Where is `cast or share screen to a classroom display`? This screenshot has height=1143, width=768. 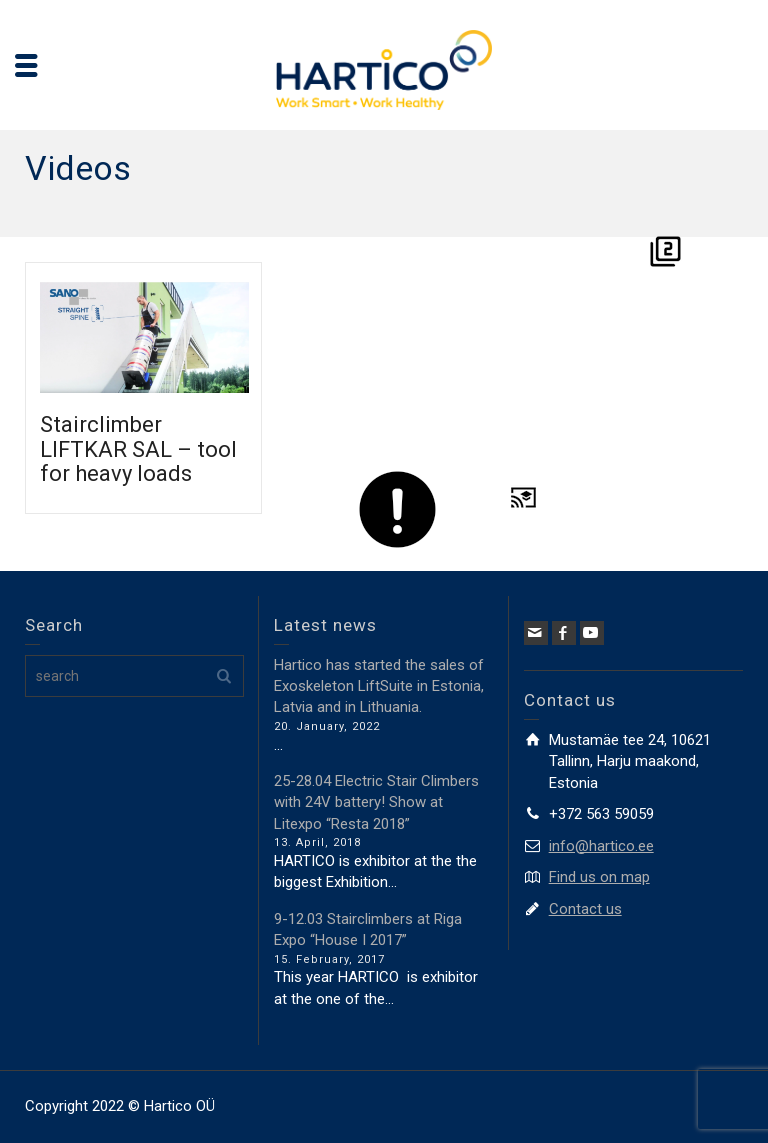 cast or share screen to a classroom display is located at coordinates (523, 497).